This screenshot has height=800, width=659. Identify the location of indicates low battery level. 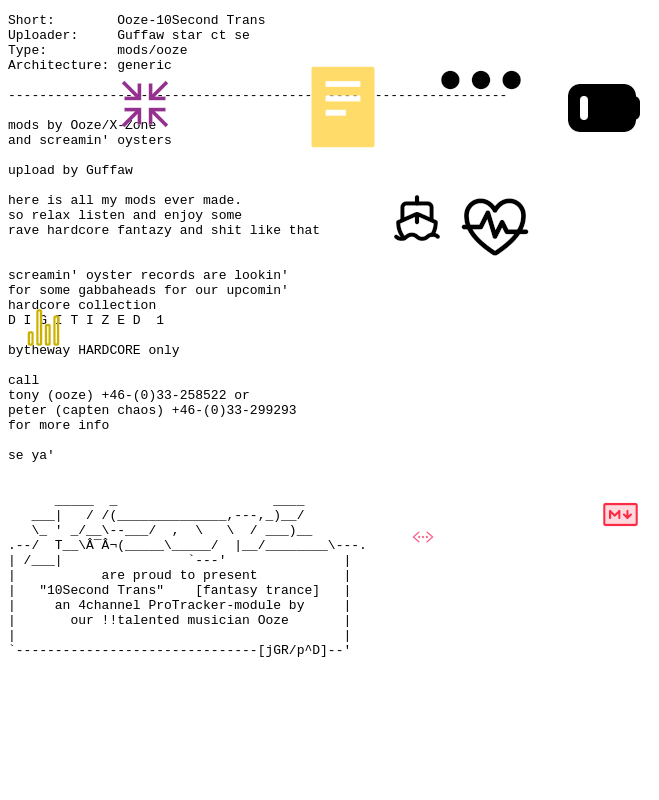
(604, 108).